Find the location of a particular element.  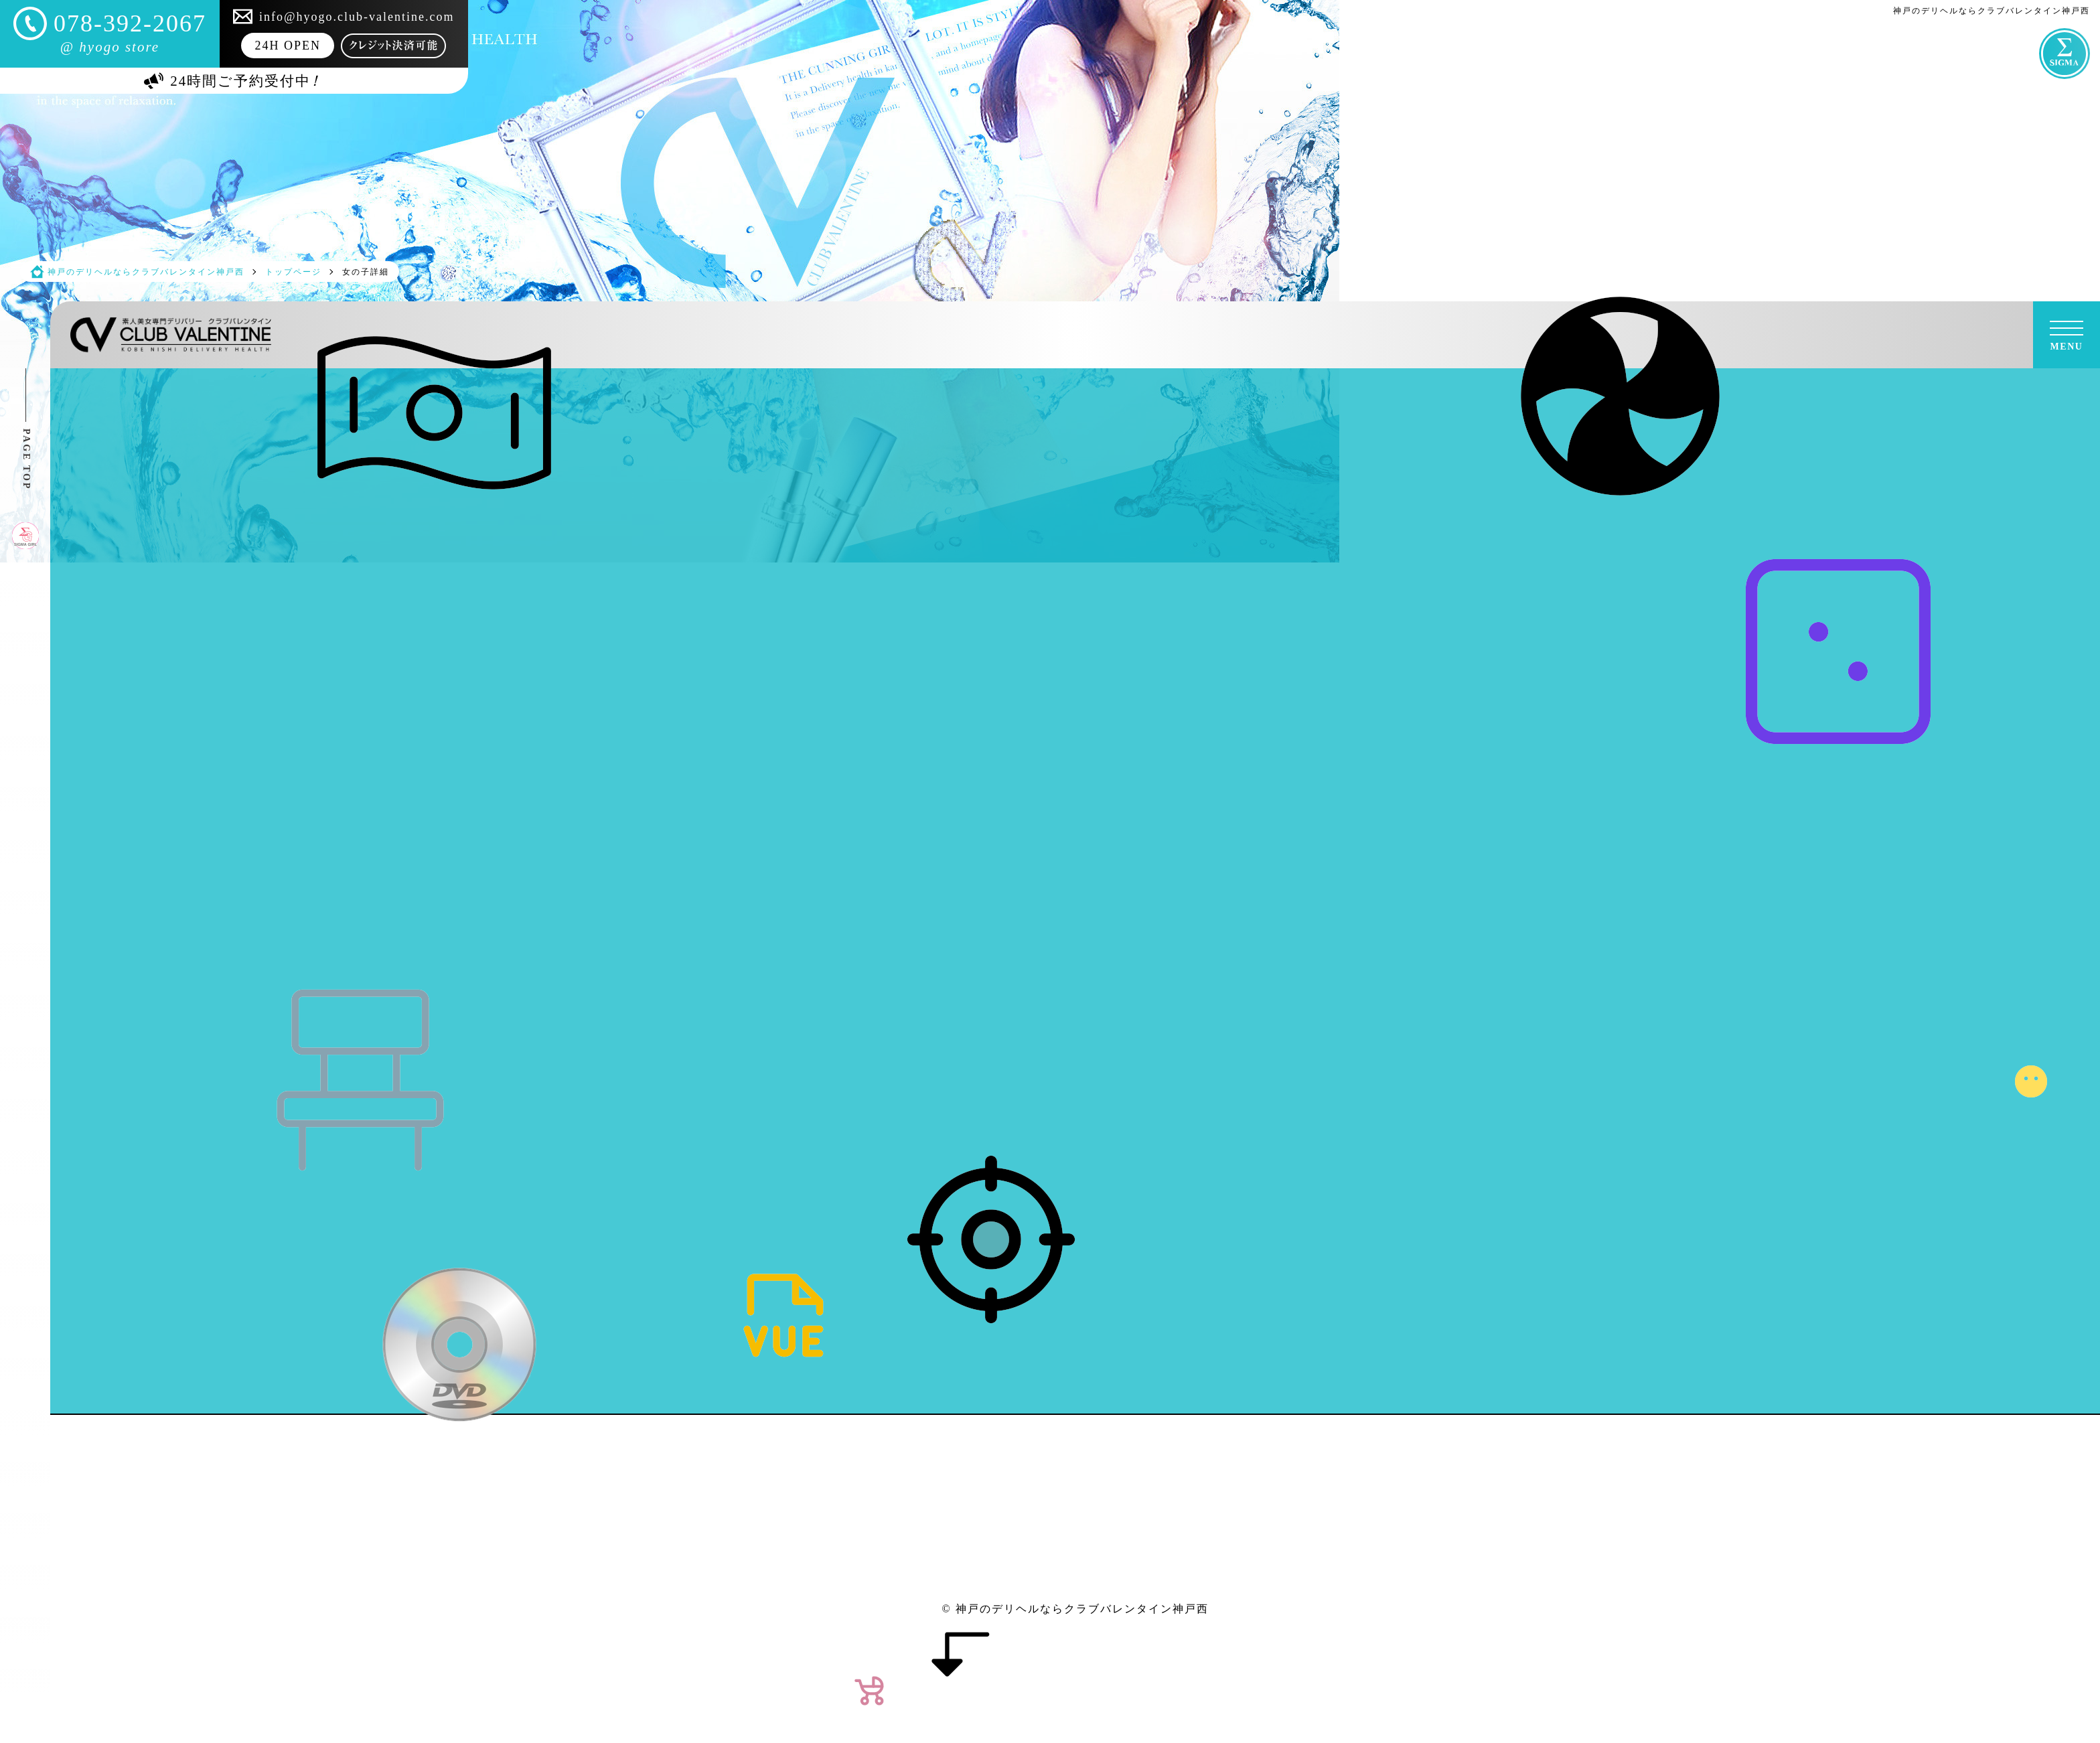

access baby or parenting-related features is located at coordinates (871, 1691).